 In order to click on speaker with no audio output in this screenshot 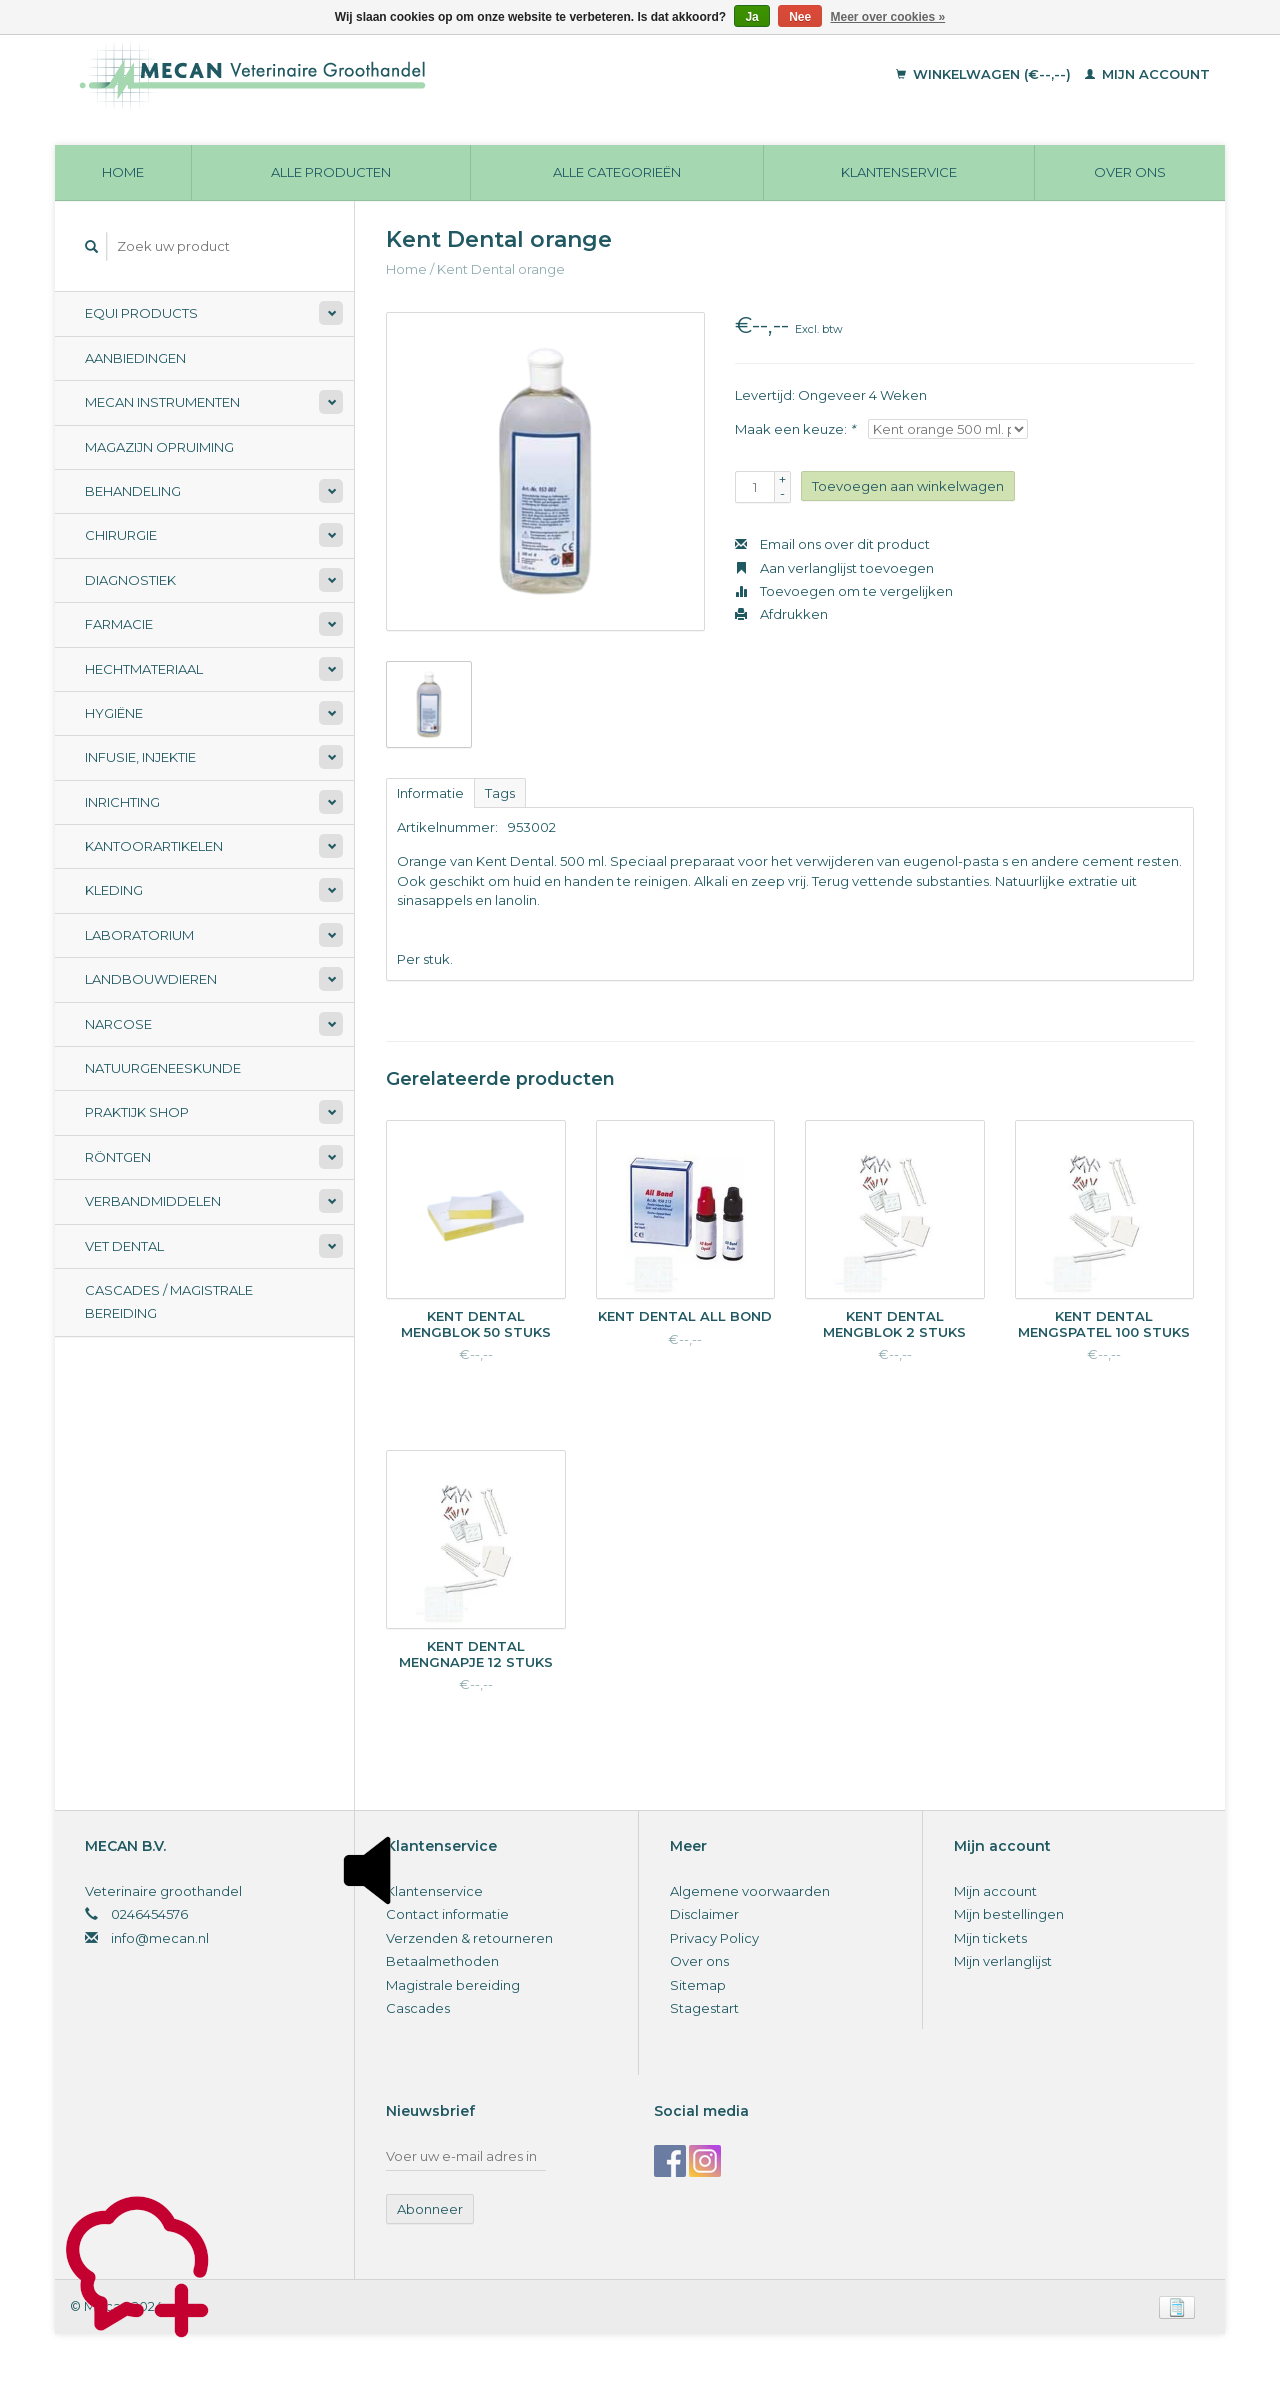, I will do `click(377, 1870)`.